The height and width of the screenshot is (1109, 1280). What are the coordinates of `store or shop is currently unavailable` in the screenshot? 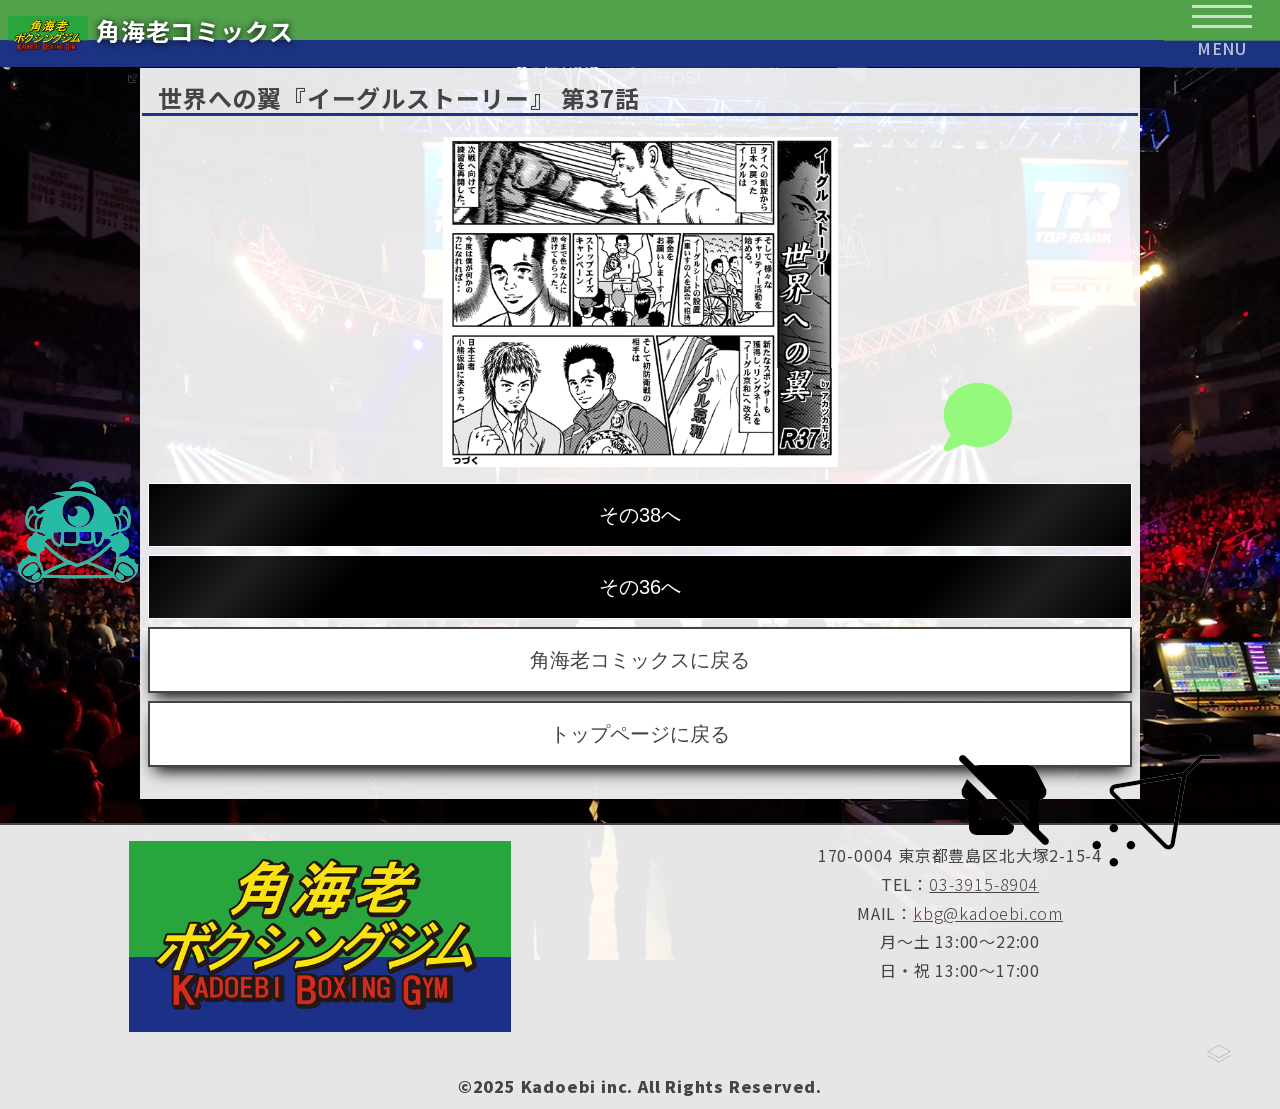 It's located at (1004, 800).